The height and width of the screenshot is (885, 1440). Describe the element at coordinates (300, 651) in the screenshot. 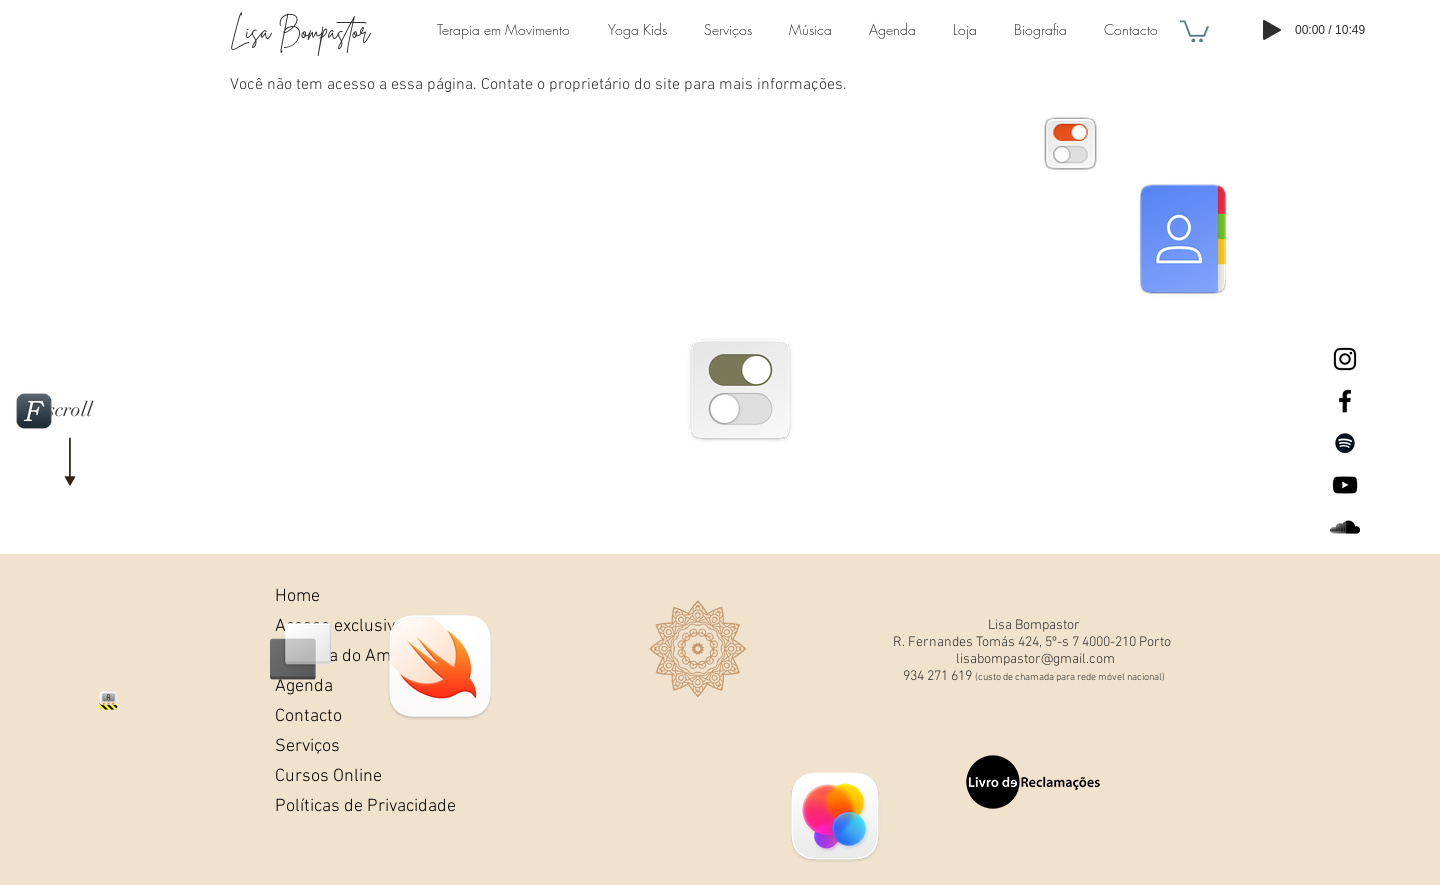

I see `open task view to see all open windows` at that location.